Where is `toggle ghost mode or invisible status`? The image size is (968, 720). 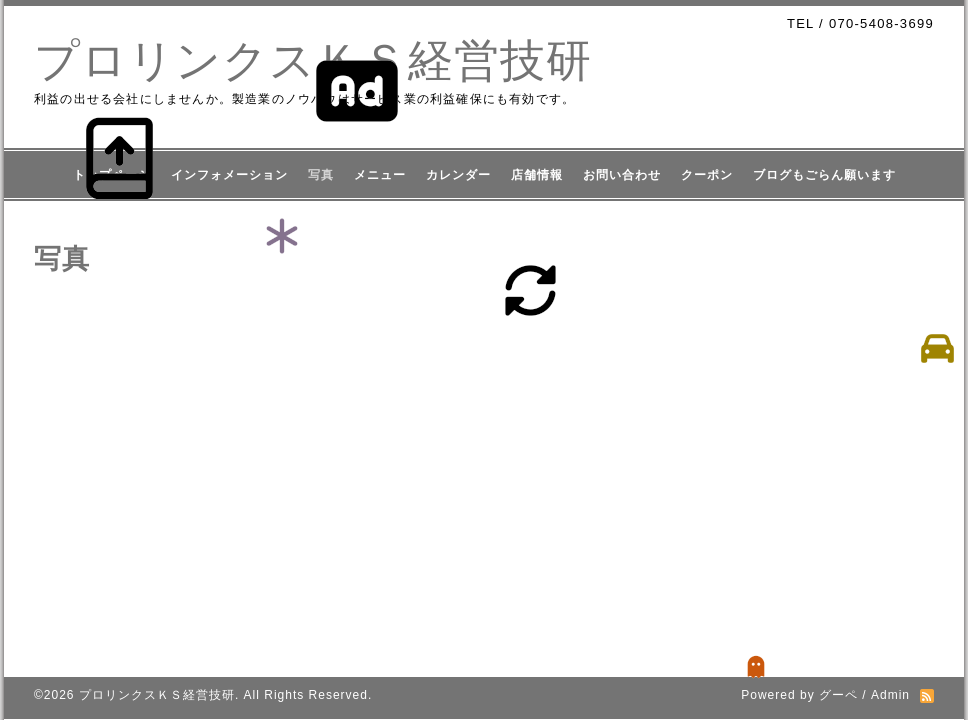
toggle ghost mode or invisible status is located at coordinates (756, 667).